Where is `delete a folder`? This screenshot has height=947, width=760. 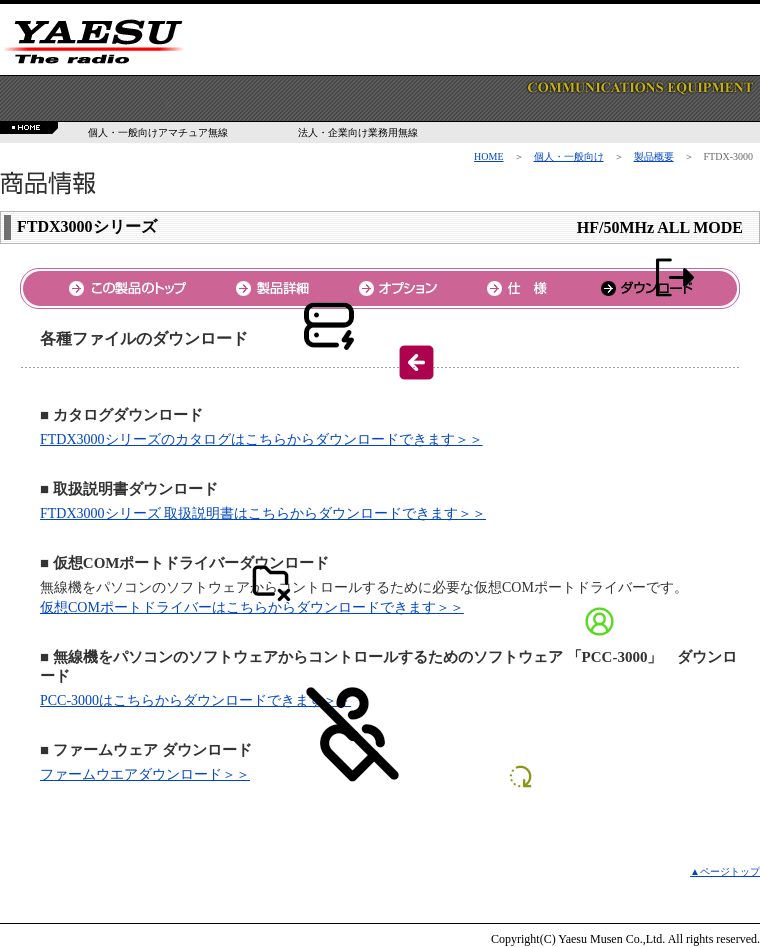 delete a folder is located at coordinates (270, 581).